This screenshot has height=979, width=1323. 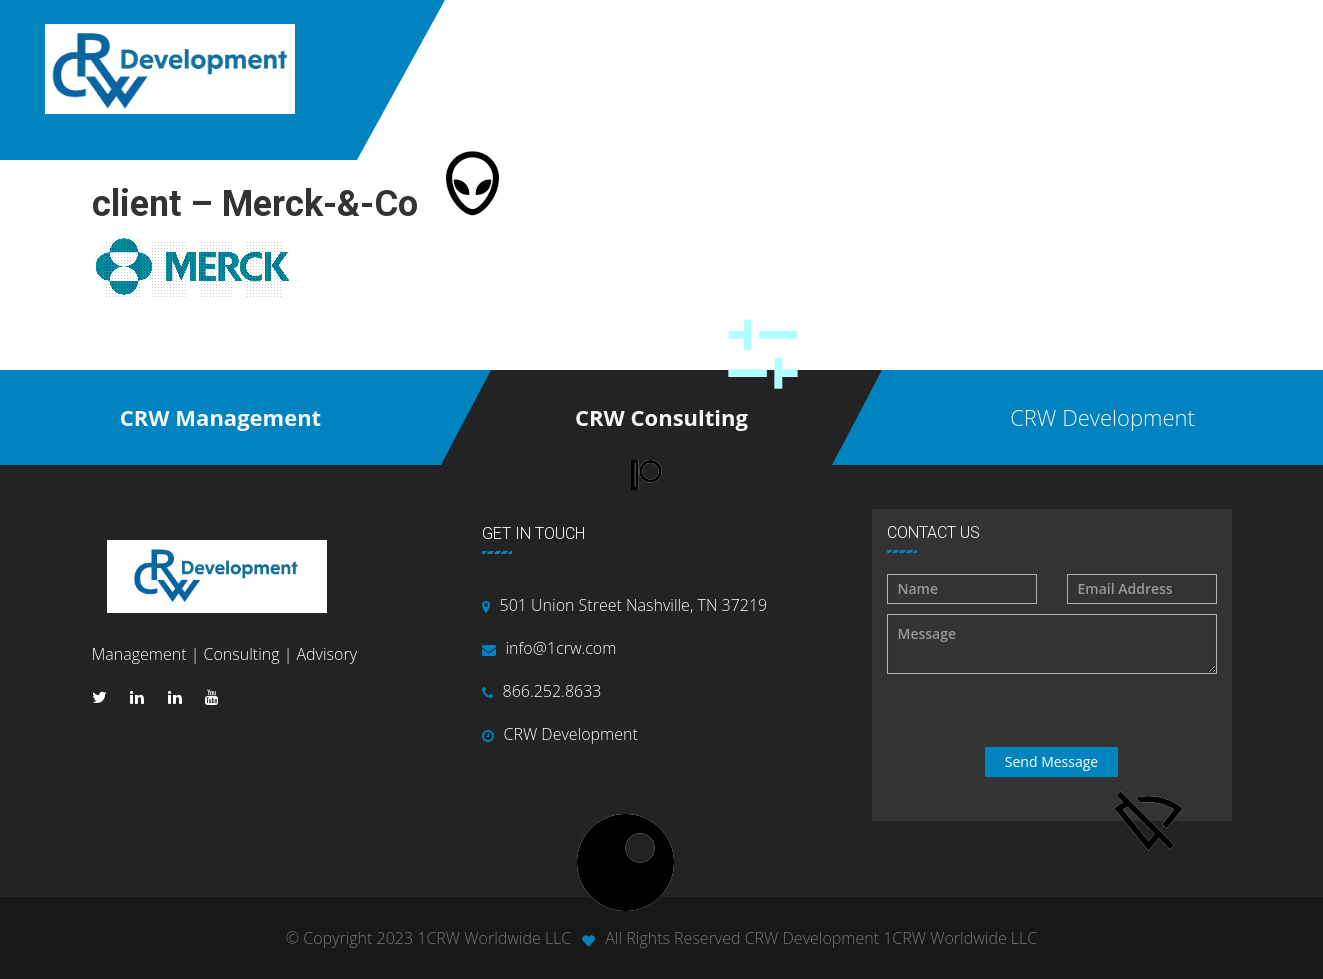 What do you see at coordinates (646, 475) in the screenshot?
I see `link to Patreon profile` at bounding box center [646, 475].